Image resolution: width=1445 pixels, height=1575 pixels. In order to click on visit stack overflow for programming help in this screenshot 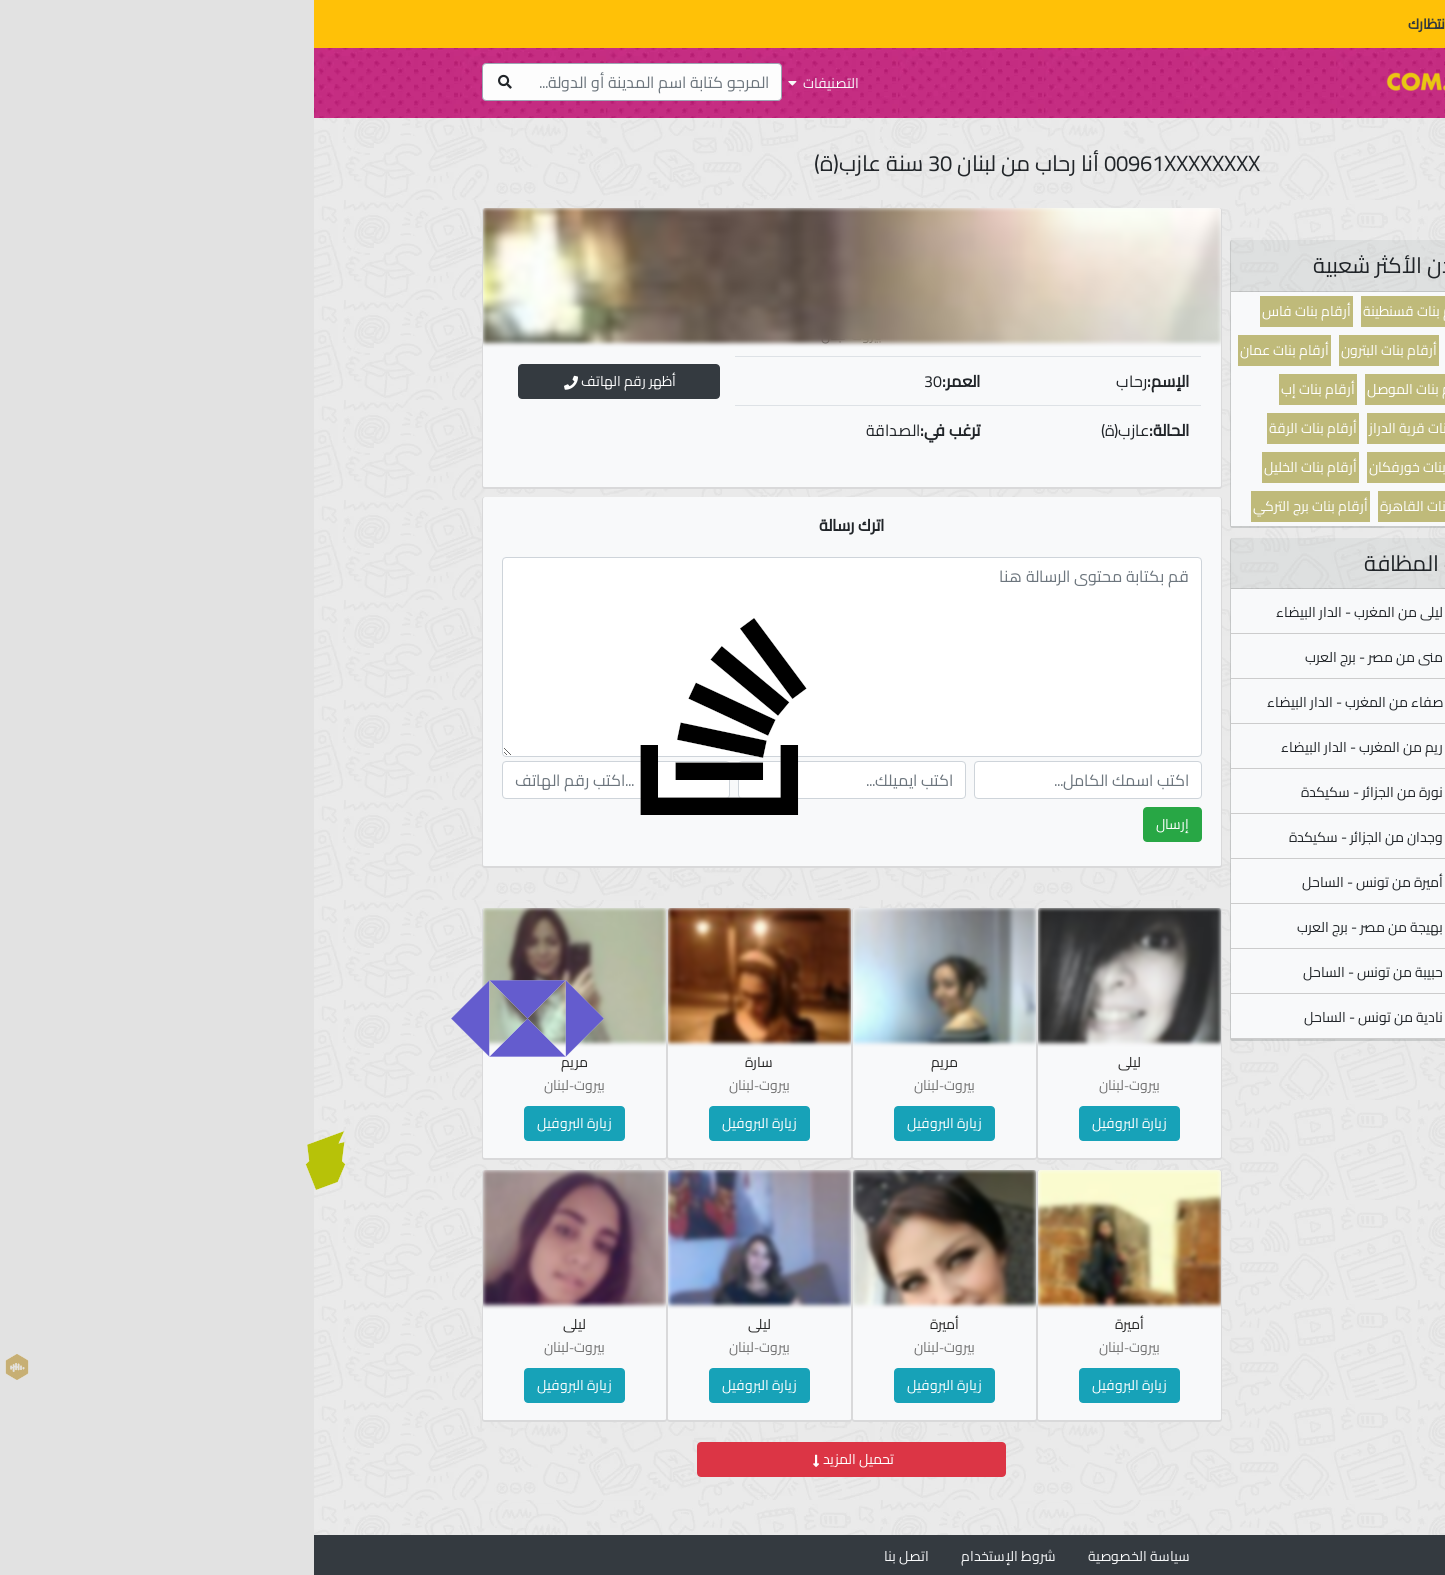, I will do `click(723, 716)`.